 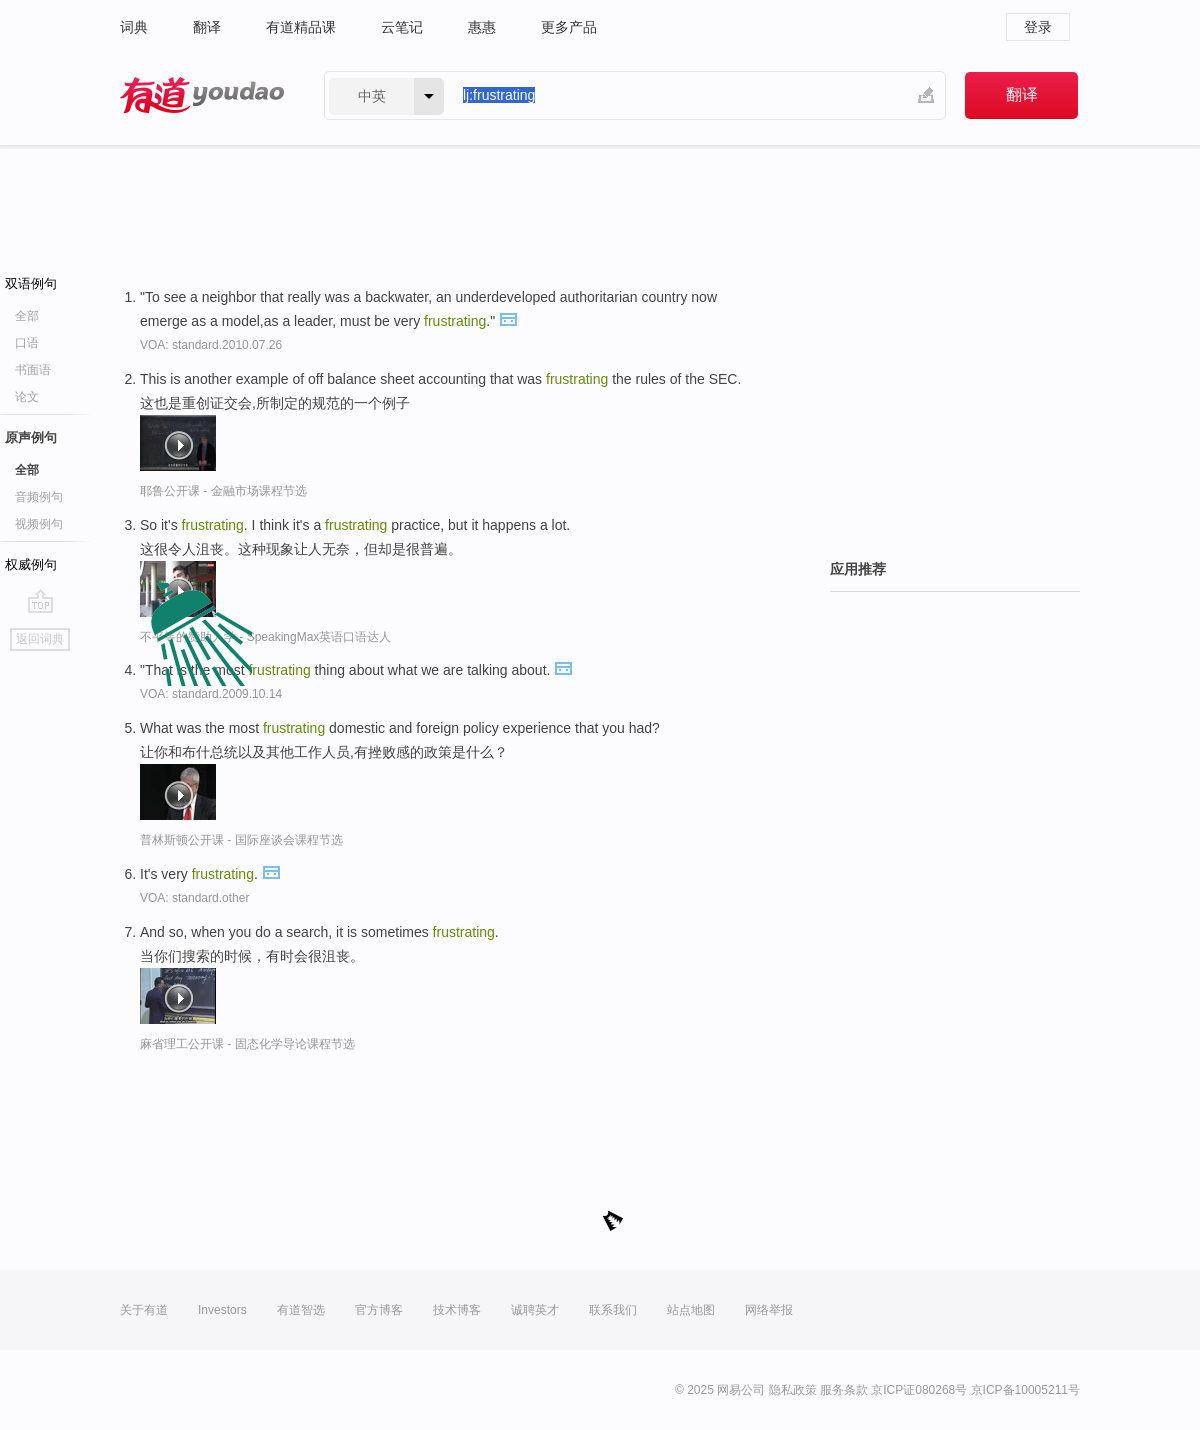 I want to click on attach or clip items together, so click(x=613, y=1221).